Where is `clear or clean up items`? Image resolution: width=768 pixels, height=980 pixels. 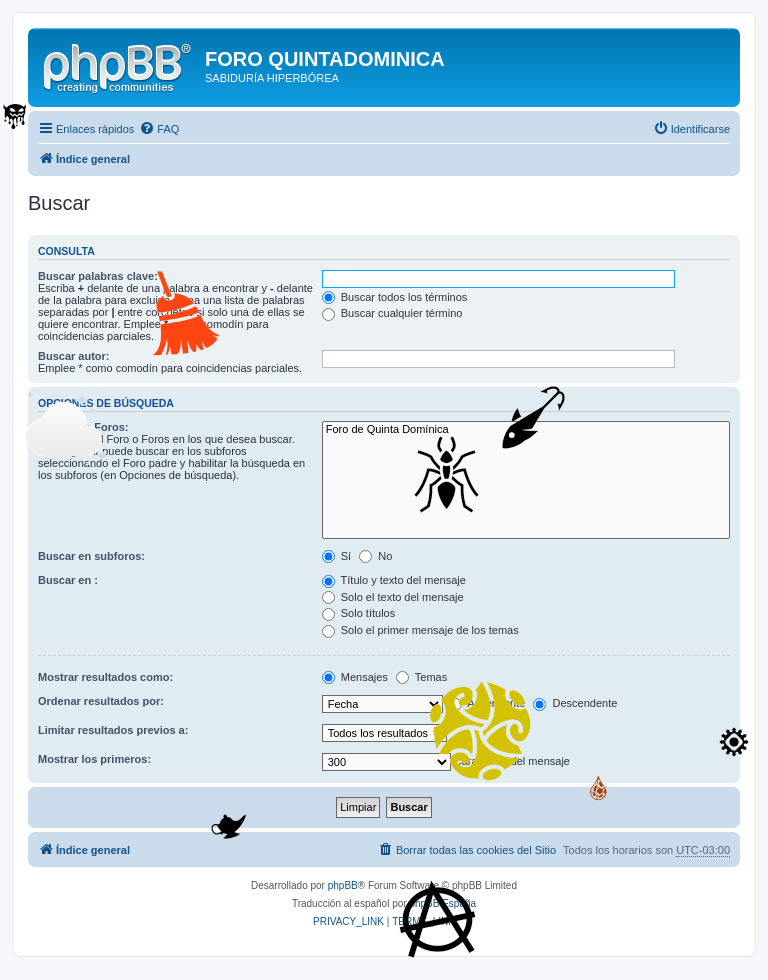
clear or clean up items is located at coordinates (175, 314).